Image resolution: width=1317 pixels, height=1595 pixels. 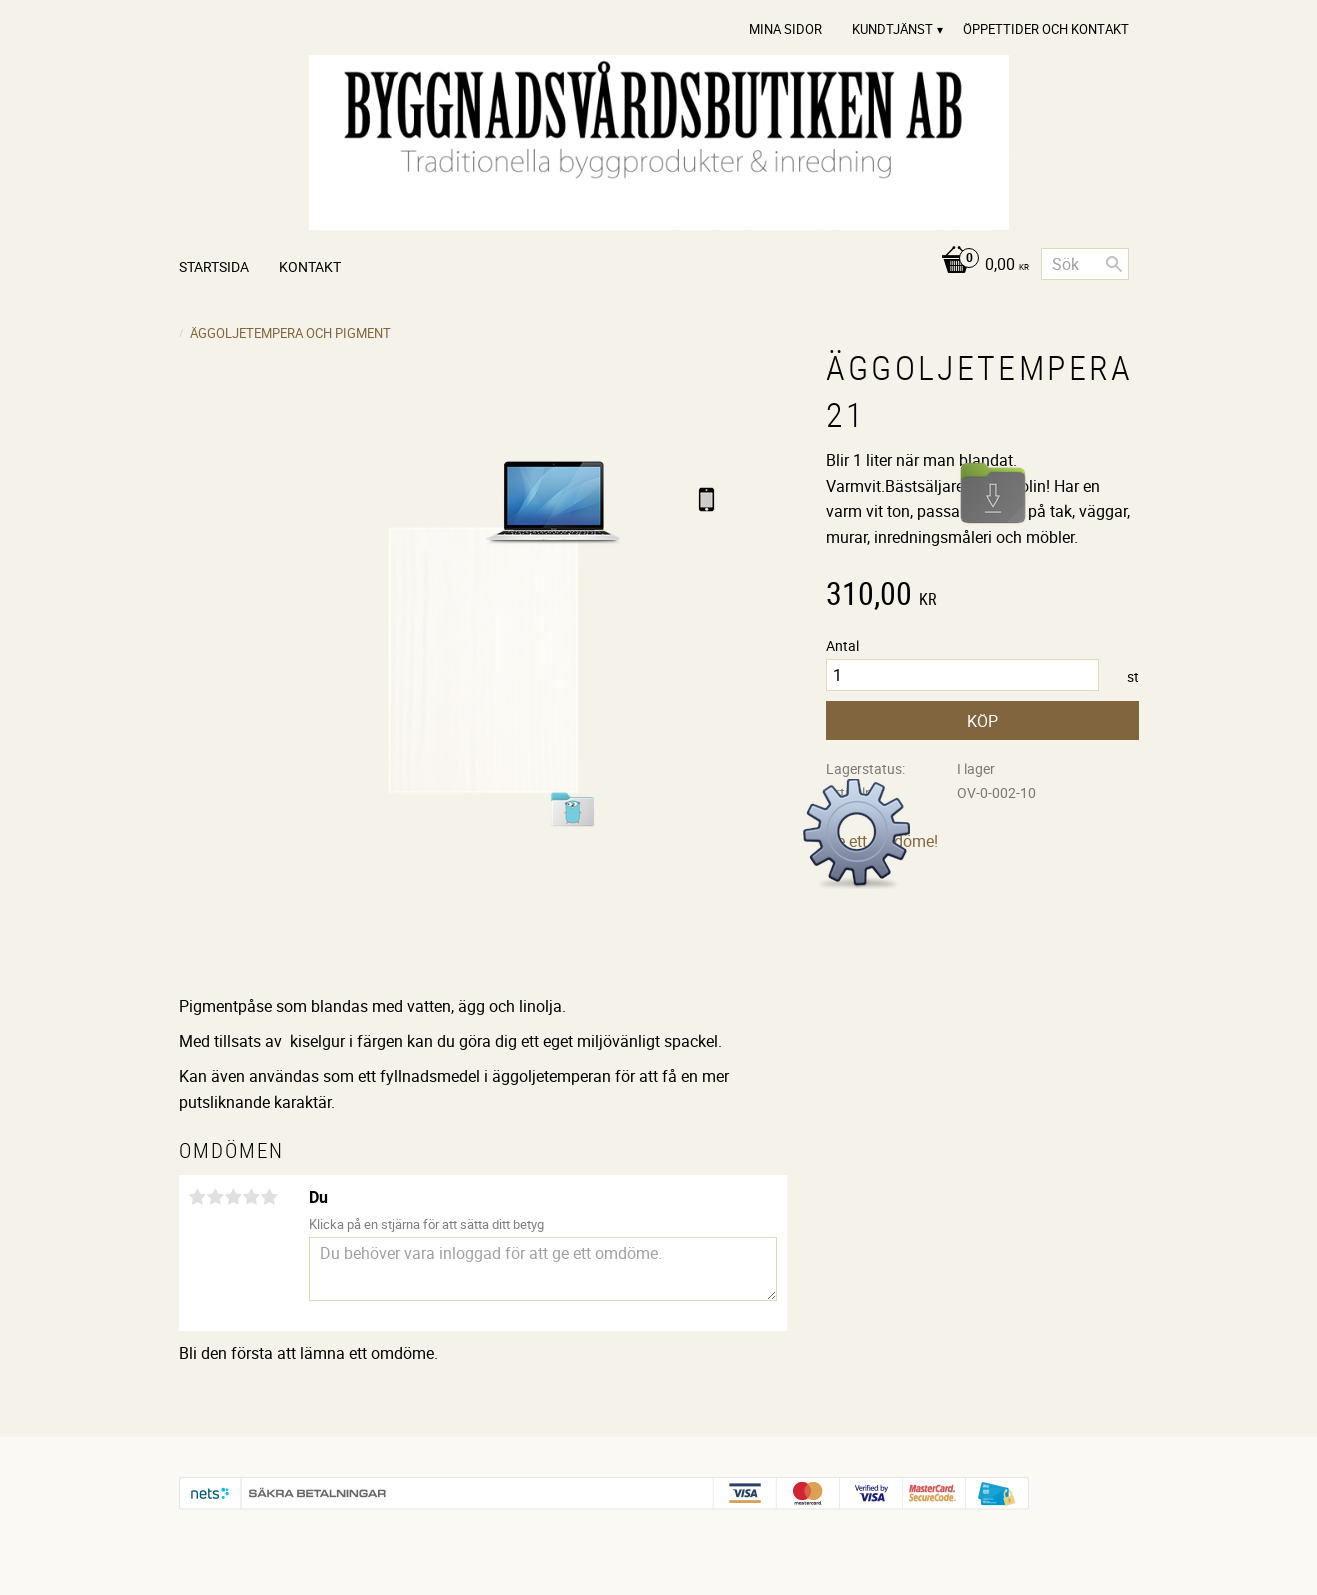 What do you see at coordinates (572, 810) in the screenshot?
I see `open folder containing Go programming files` at bounding box center [572, 810].